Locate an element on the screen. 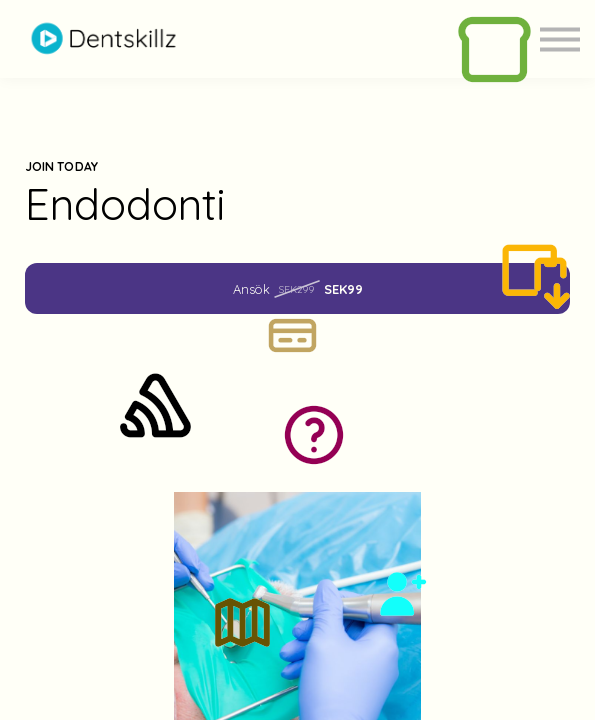 The width and height of the screenshot is (595, 720). add a new contact is located at coordinates (402, 594).